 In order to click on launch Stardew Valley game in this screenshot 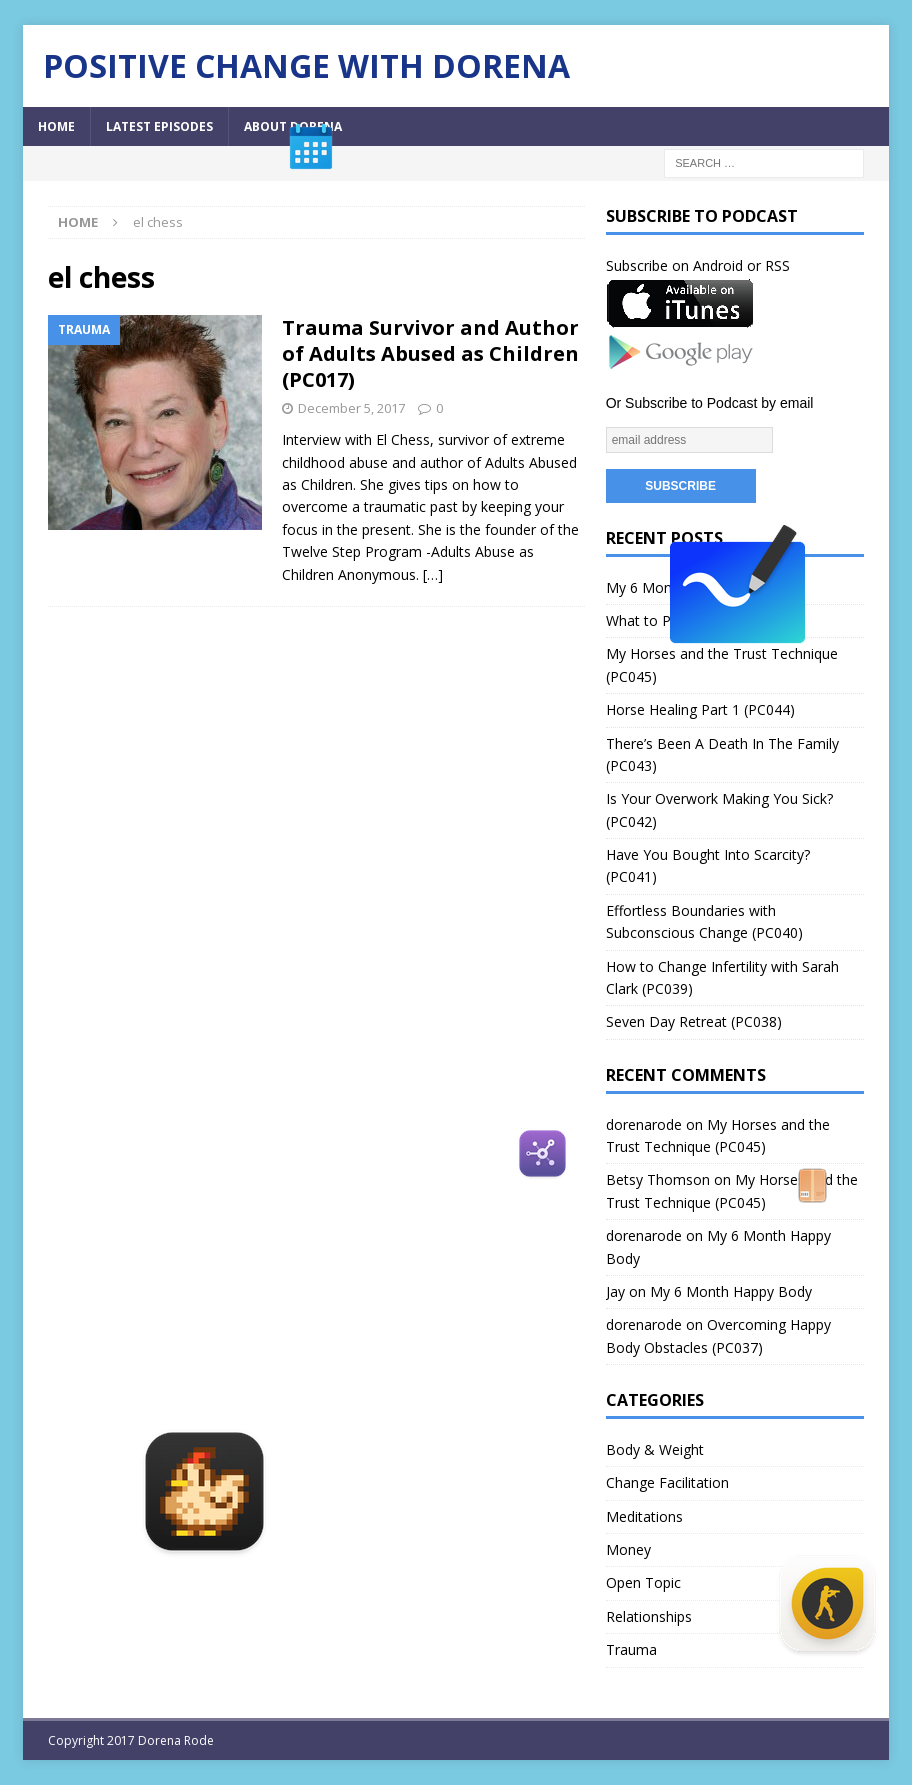, I will do `click(204, 1491)`.